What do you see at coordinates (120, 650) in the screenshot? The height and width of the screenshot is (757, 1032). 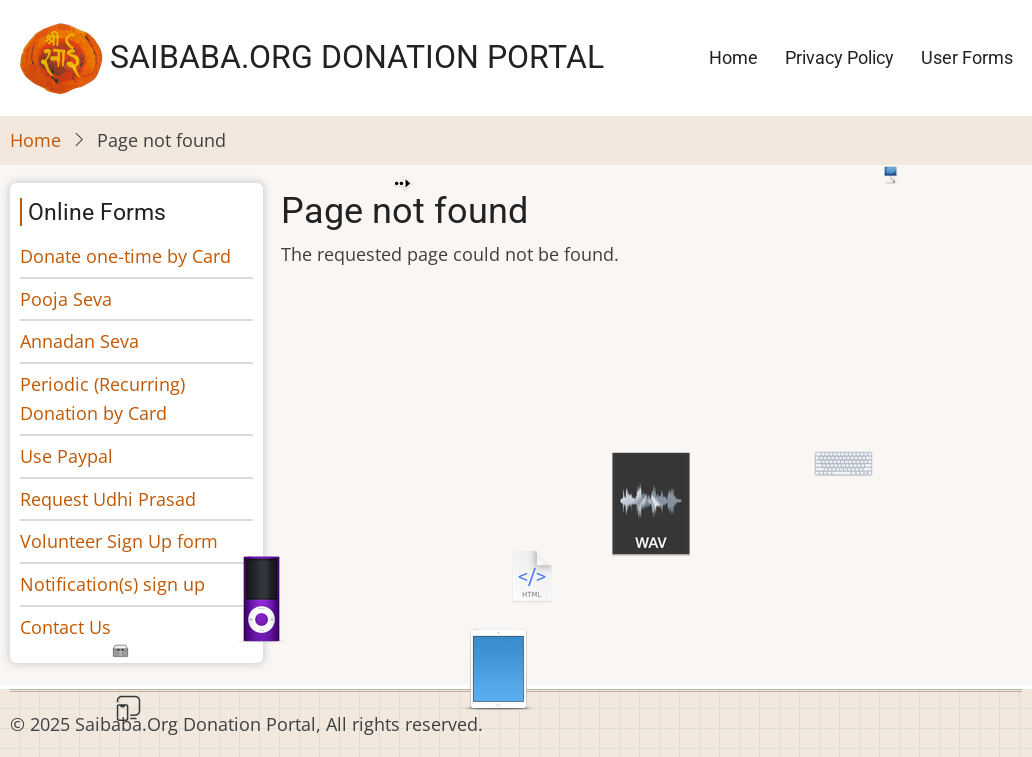 I see `access xserve in sidebar` at bounding box center [120, 650].